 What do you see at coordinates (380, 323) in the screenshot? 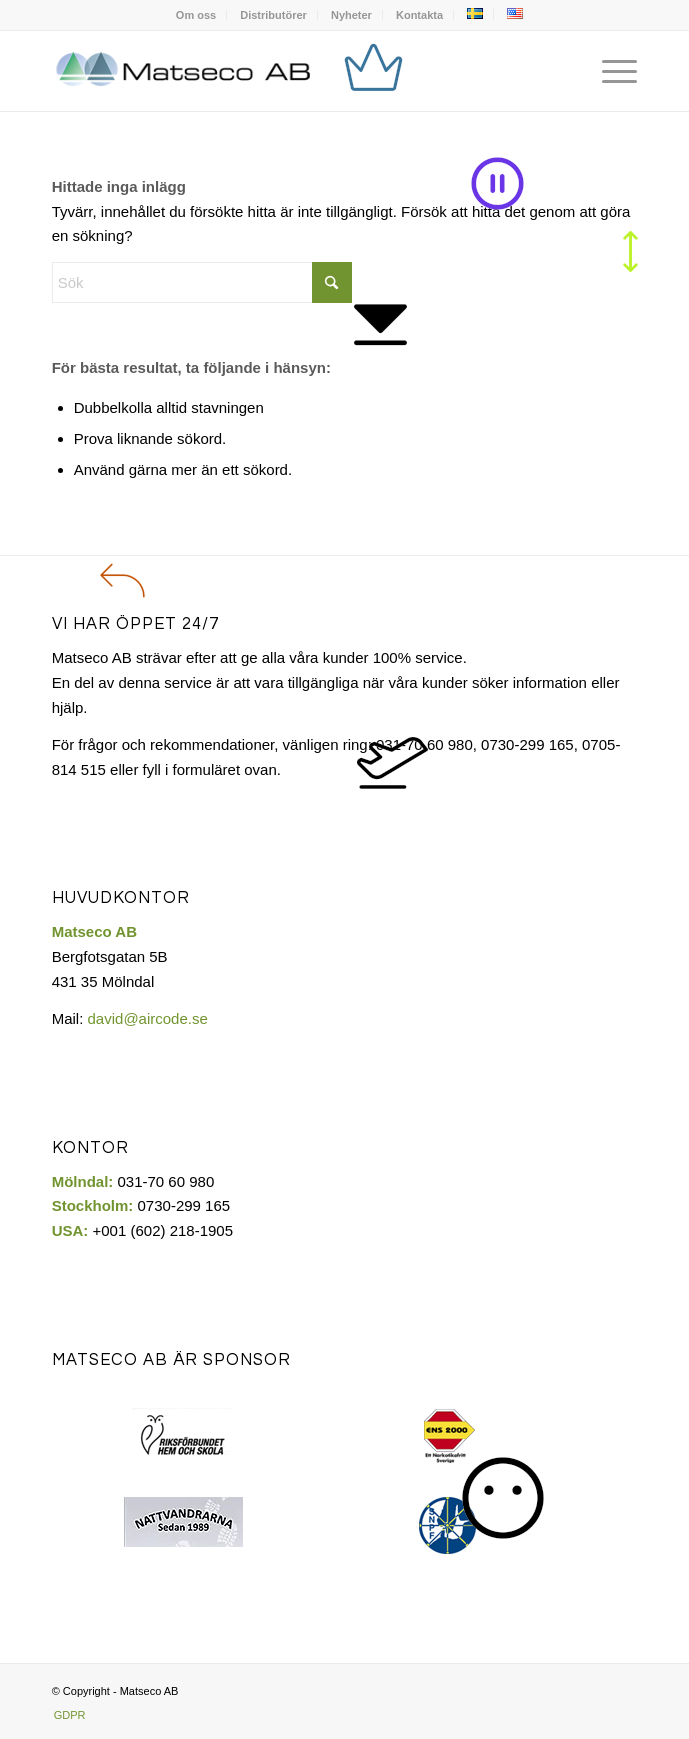
I see `scroll to bottom of page or content` at bounding box center [380, 323].